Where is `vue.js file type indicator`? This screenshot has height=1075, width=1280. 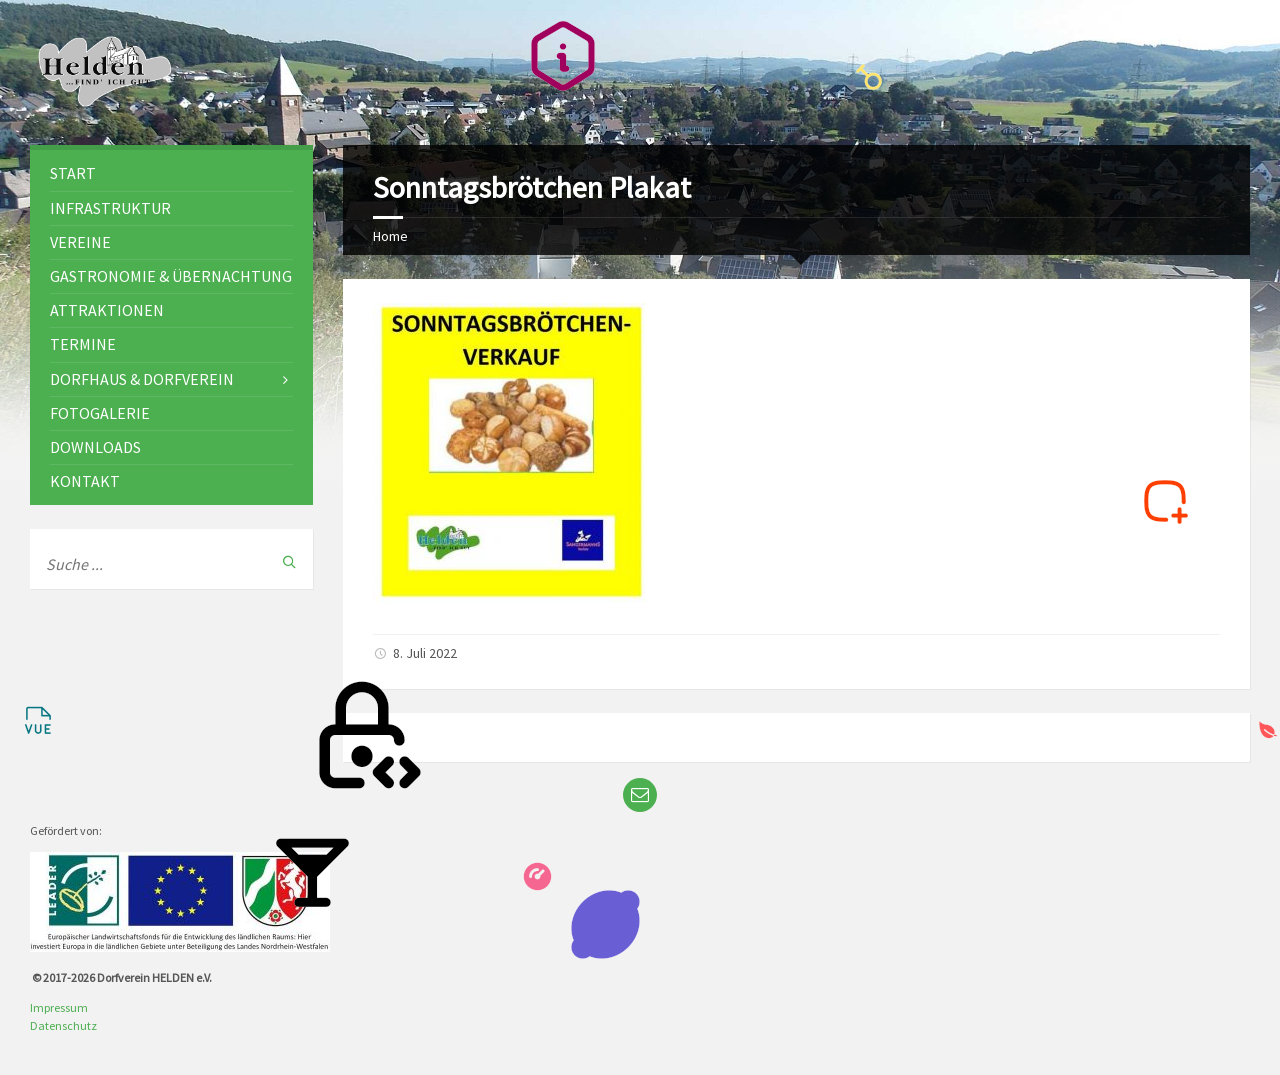
vue.js file type indicator is located at coordinates (38, 721).